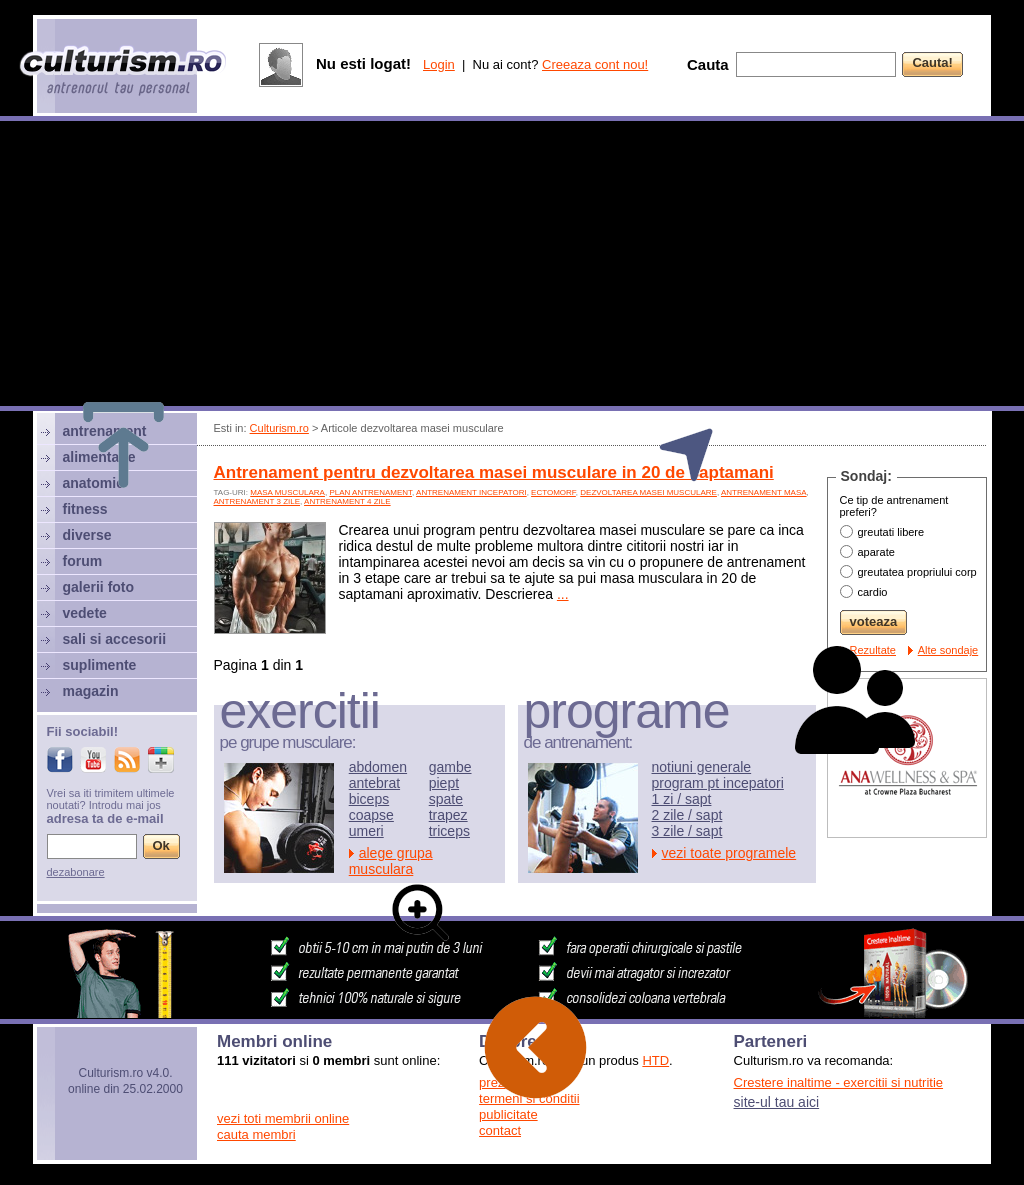 This screenshot has width=1024, height=1185. I want to click on zoom in on content, so click(420, 912).